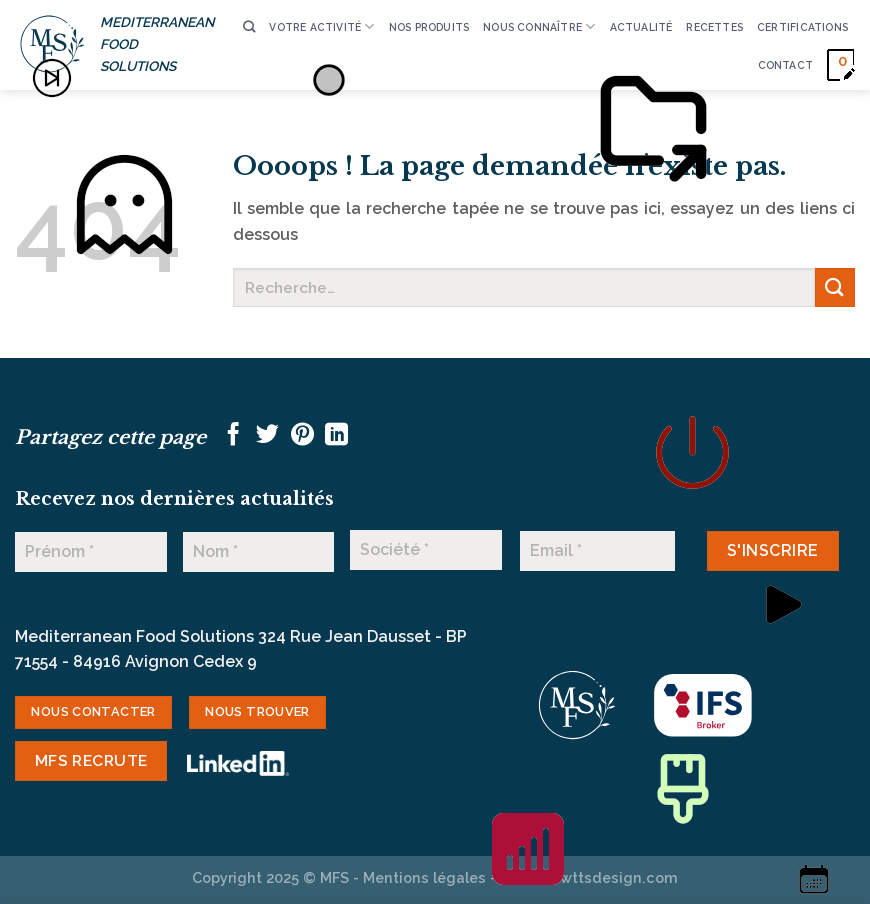 The height and width of the screenshot is (904, 870). What do you see at coordinates (124, 206) in the screenshot?
I see `enable ghost mode or incognito browsing` at bounding box center [124, 206].